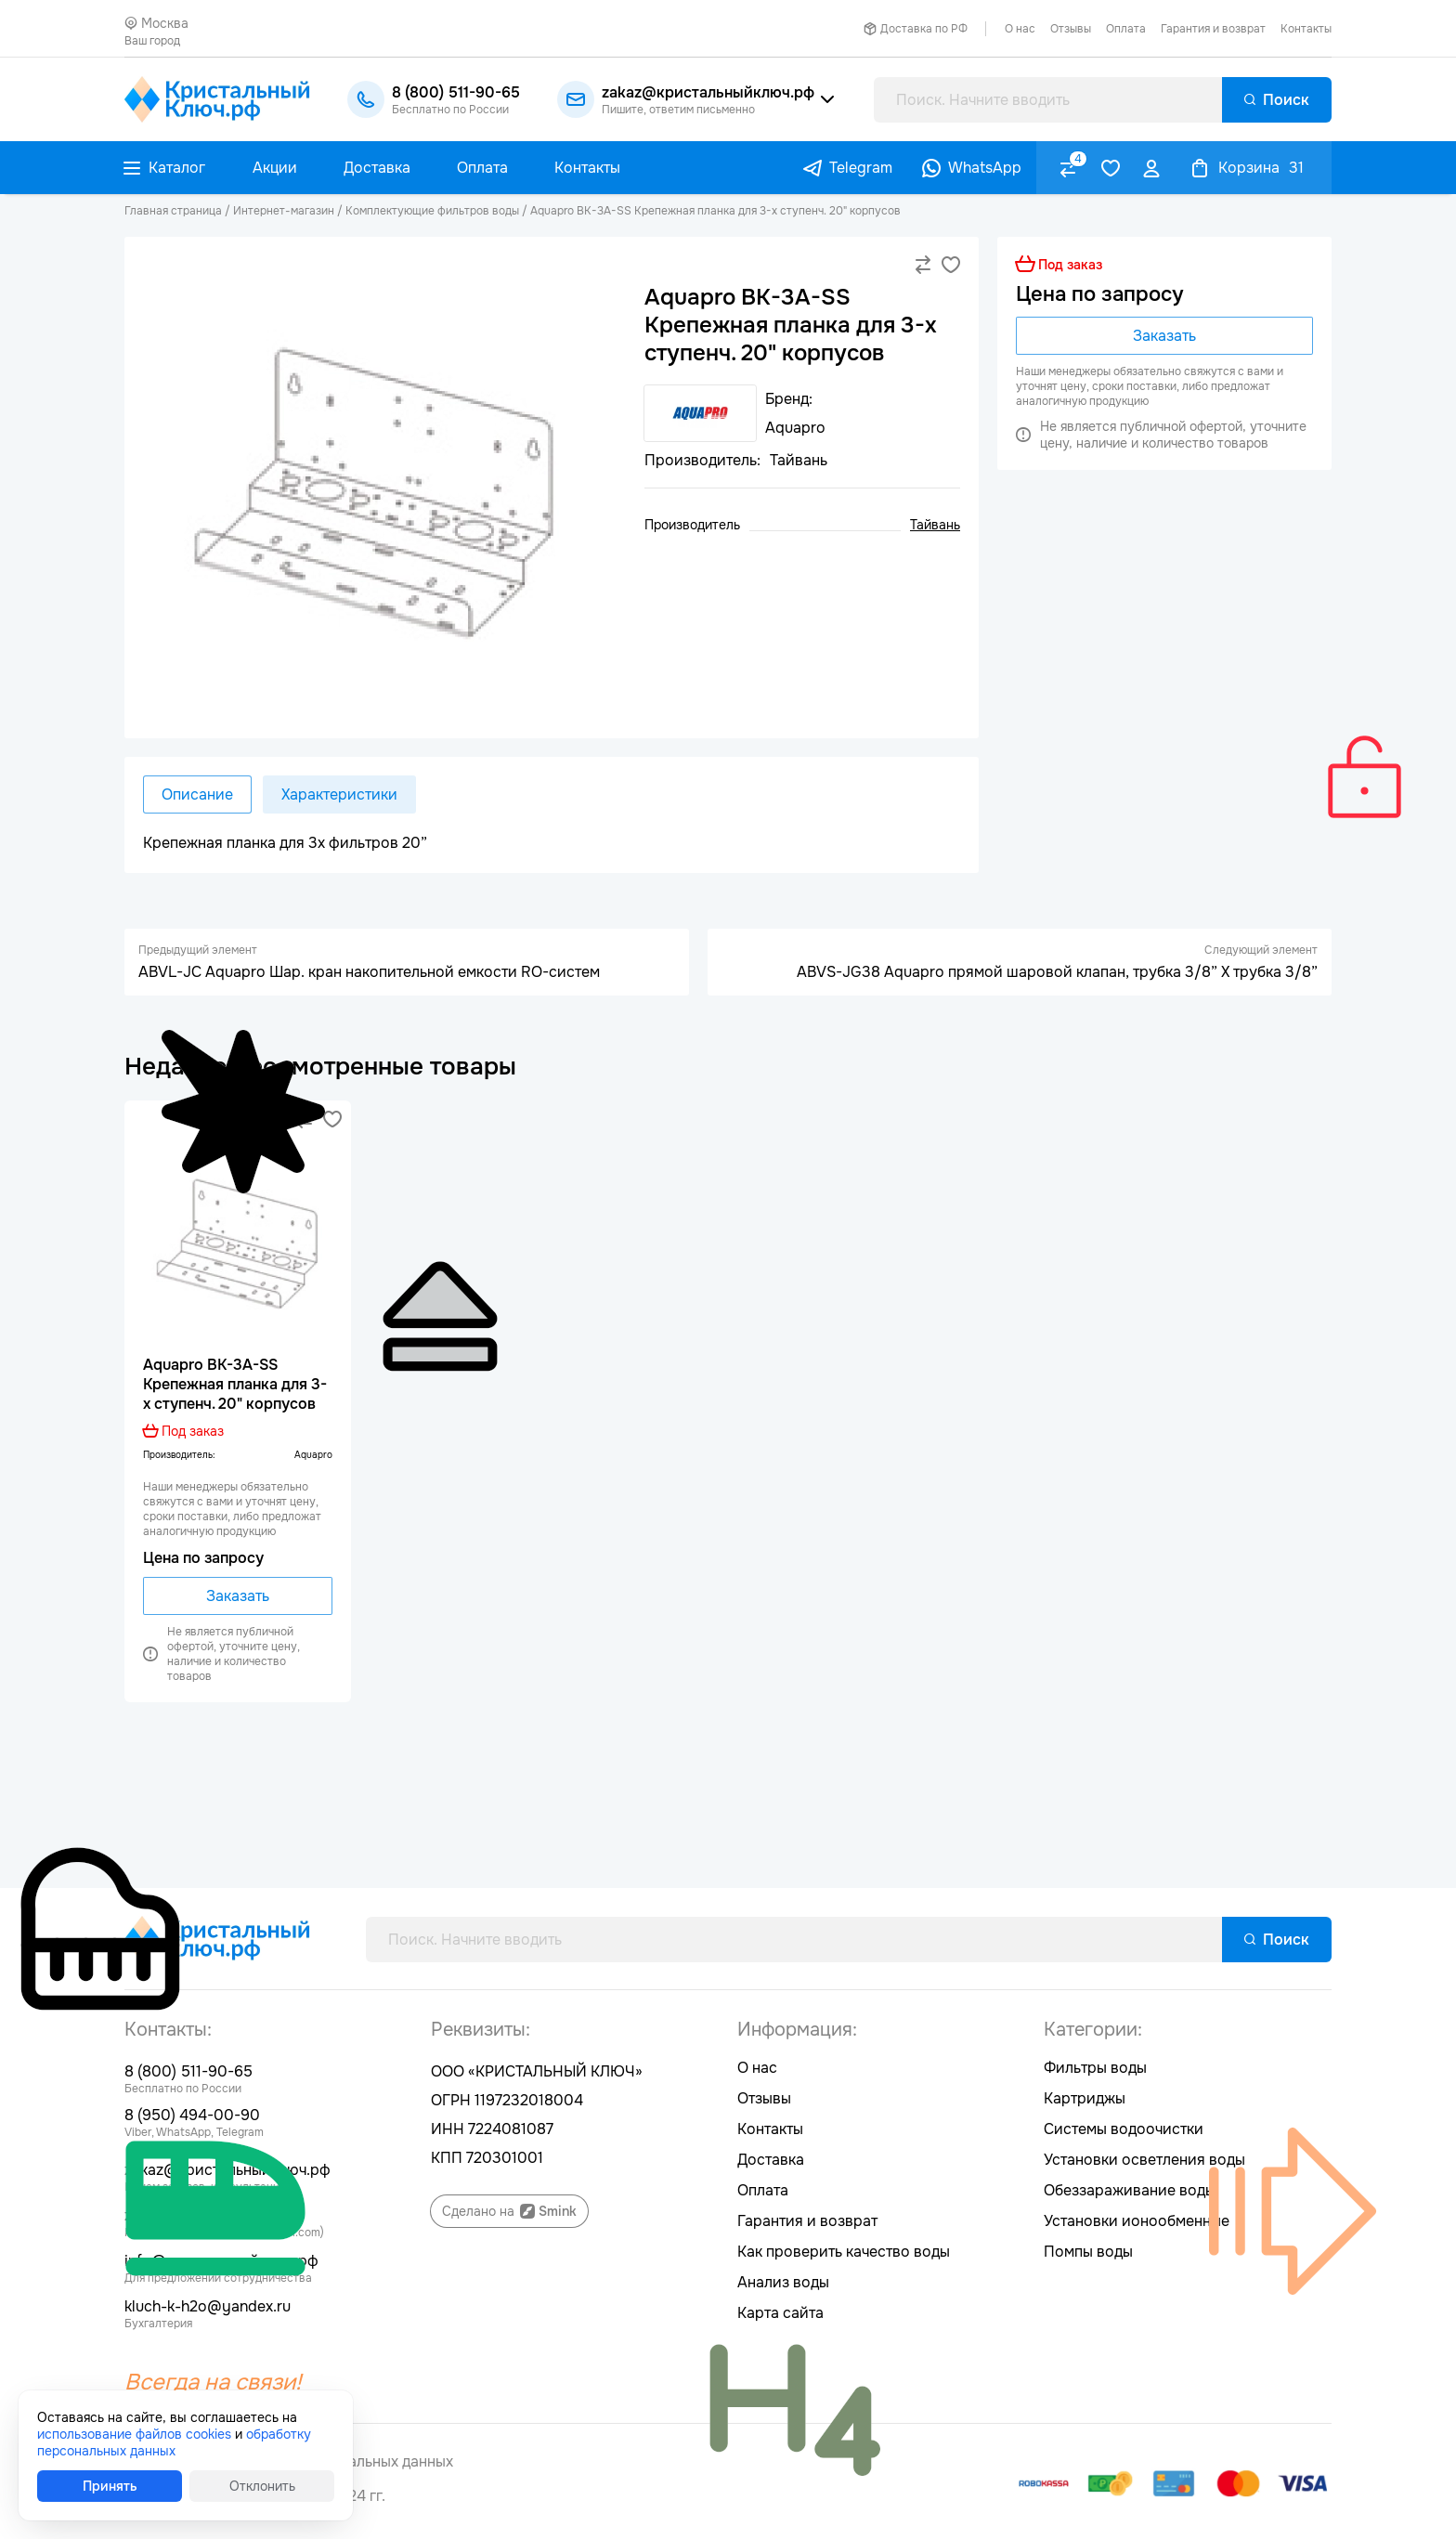 This screenshot has height=2539, width=1456. What do you see at coordinates (1364, 781) in the screenshot?
I see `unlocked or unsecured state` at bounding box center [1364, 781].